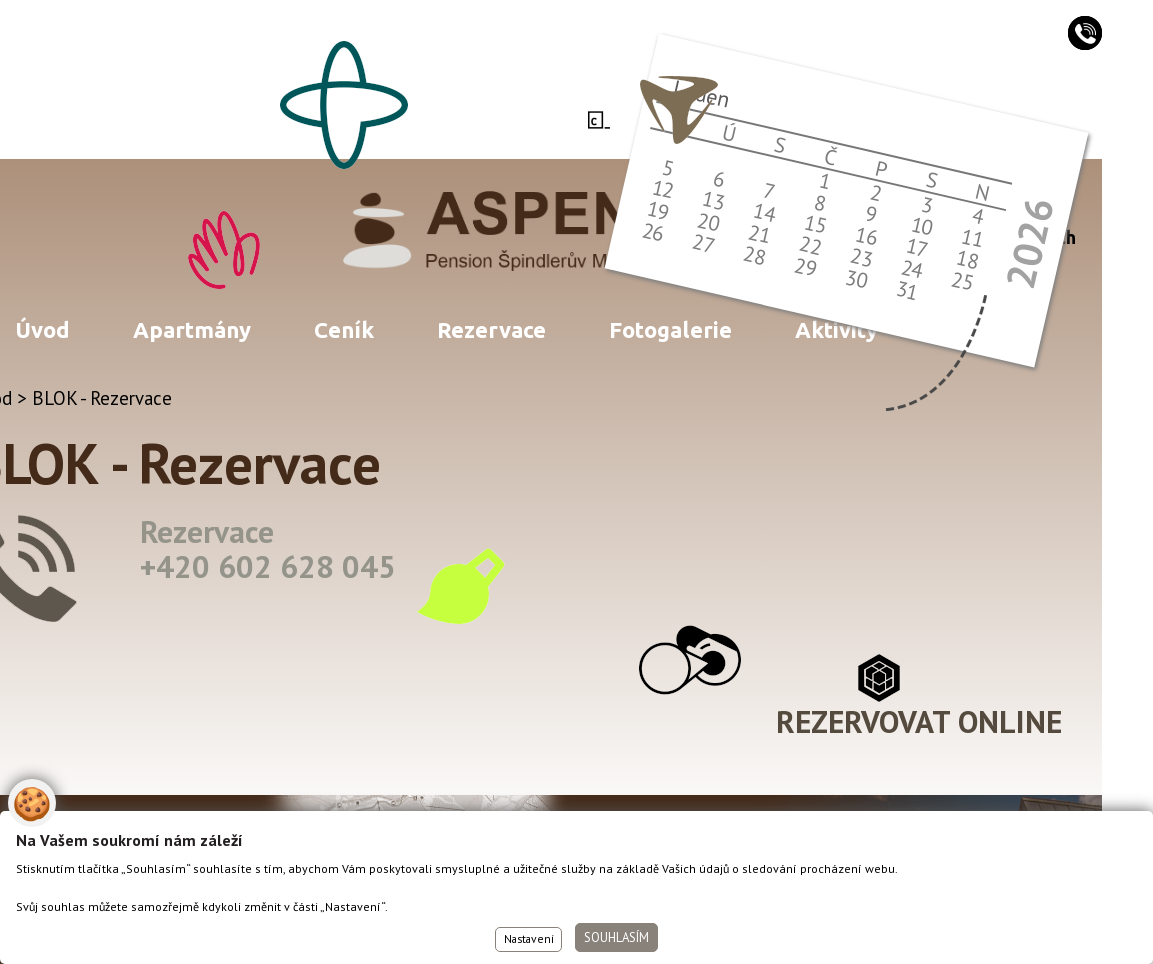 This screenshot has width=1153, height=964. I want to click on open the Crew United platform, so click(690, 660).